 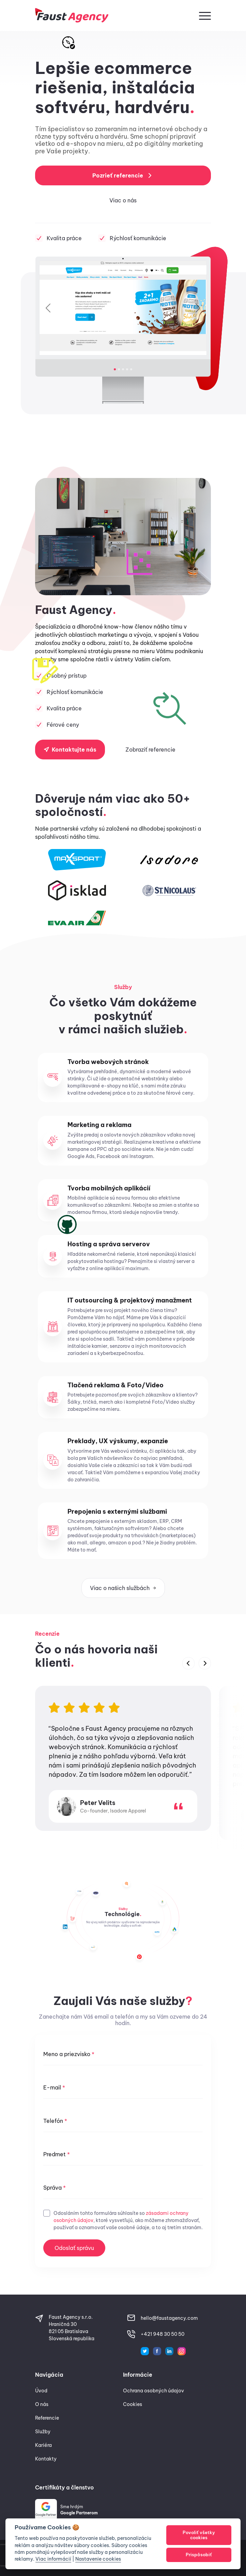 What do you see at coordinates (67, 1224) in the screenshot?
I see `open GitHub repository` at bounding box center [67, 1224].